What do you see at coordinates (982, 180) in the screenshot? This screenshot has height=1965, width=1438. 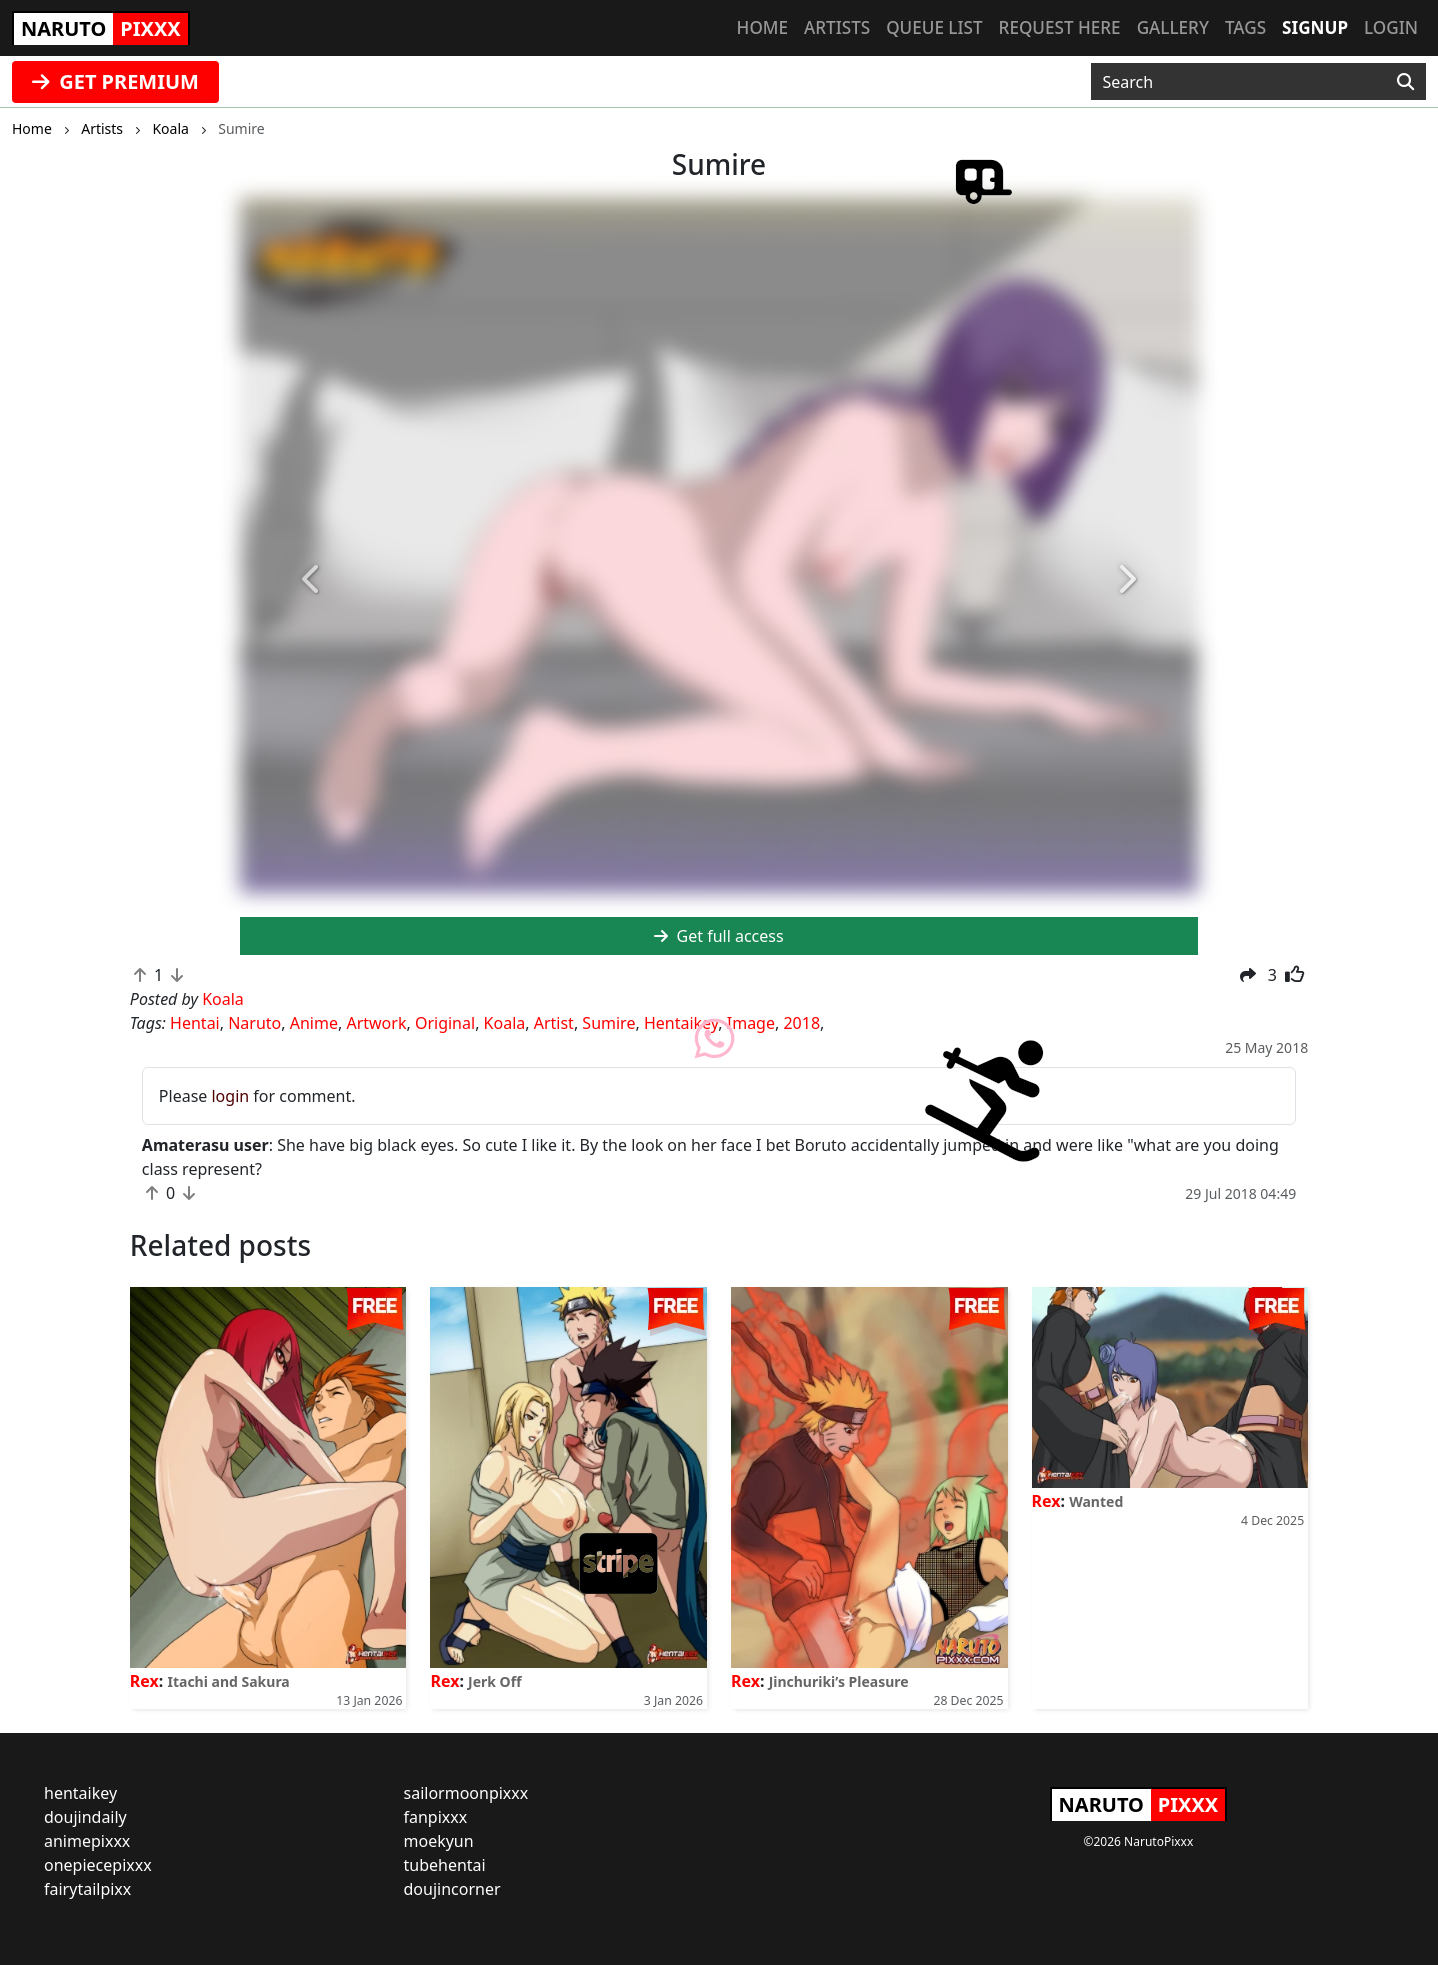 I see `browse caravan or RV rental options` at bounding box center [982, 180].